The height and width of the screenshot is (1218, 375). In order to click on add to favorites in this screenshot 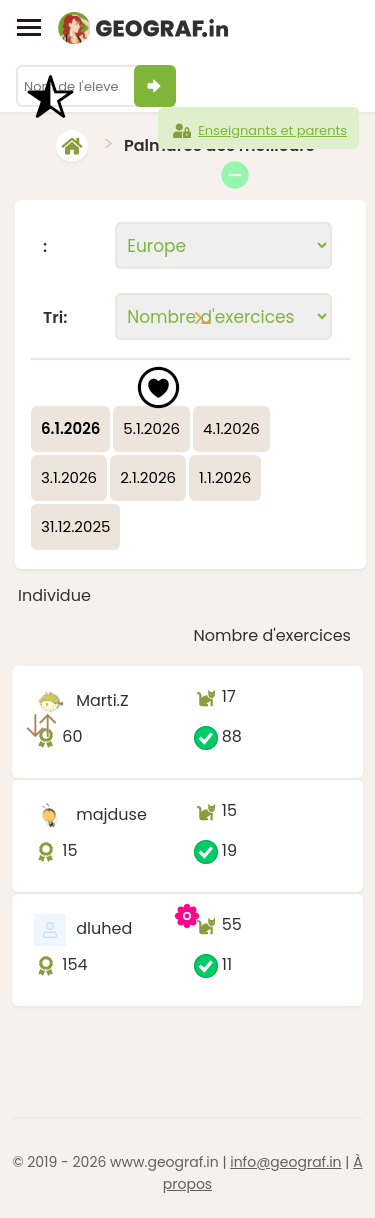, I will do `click(158, 387)`.